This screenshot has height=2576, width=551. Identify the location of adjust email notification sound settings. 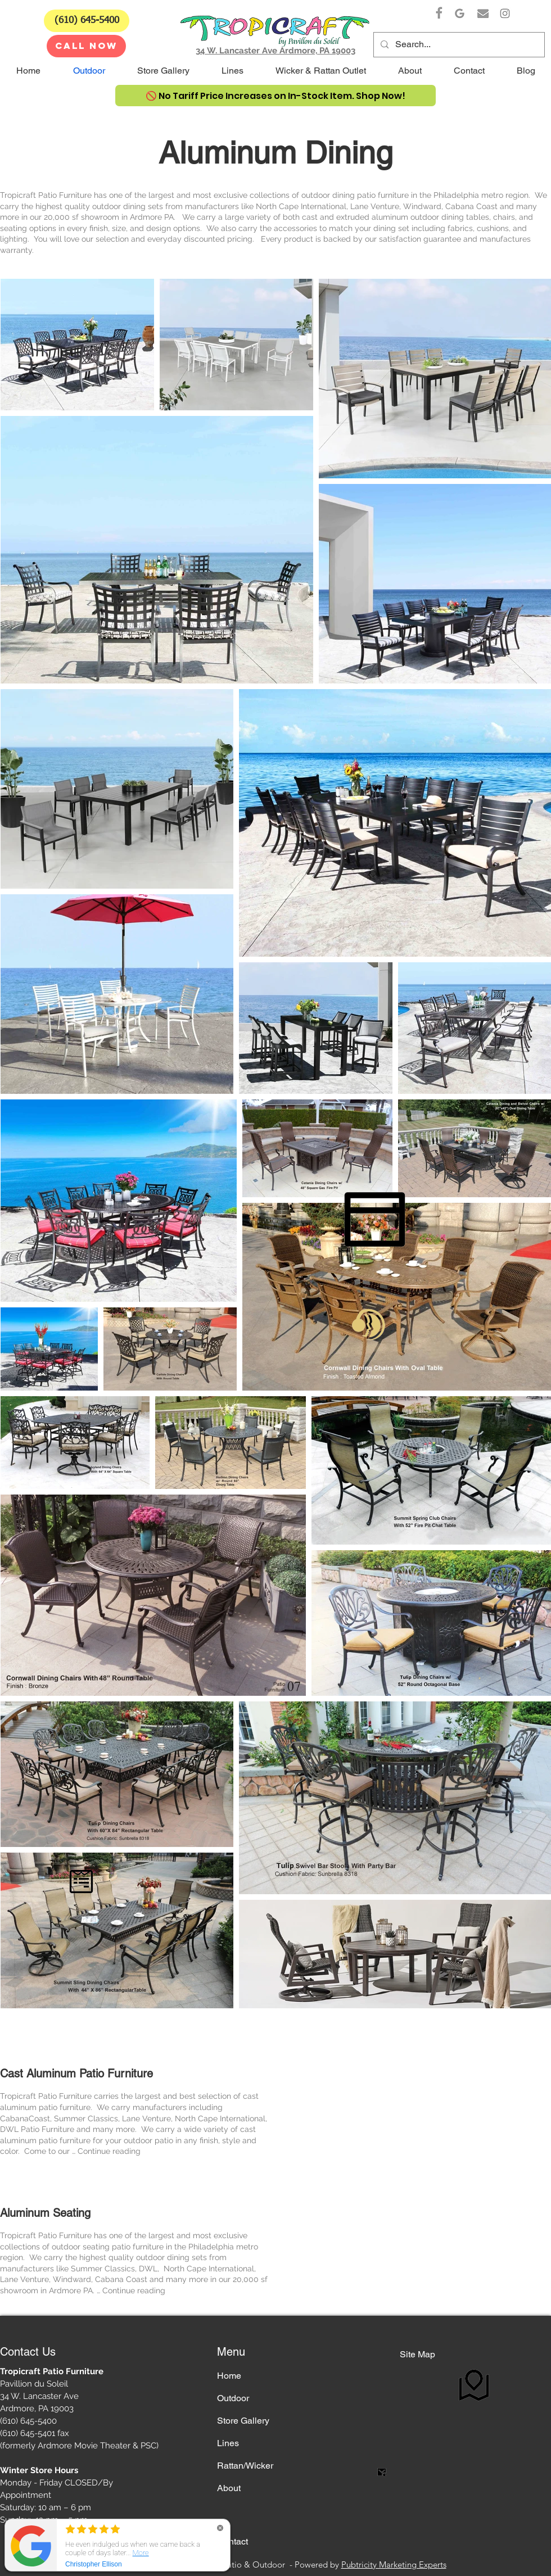
(382, 2472).